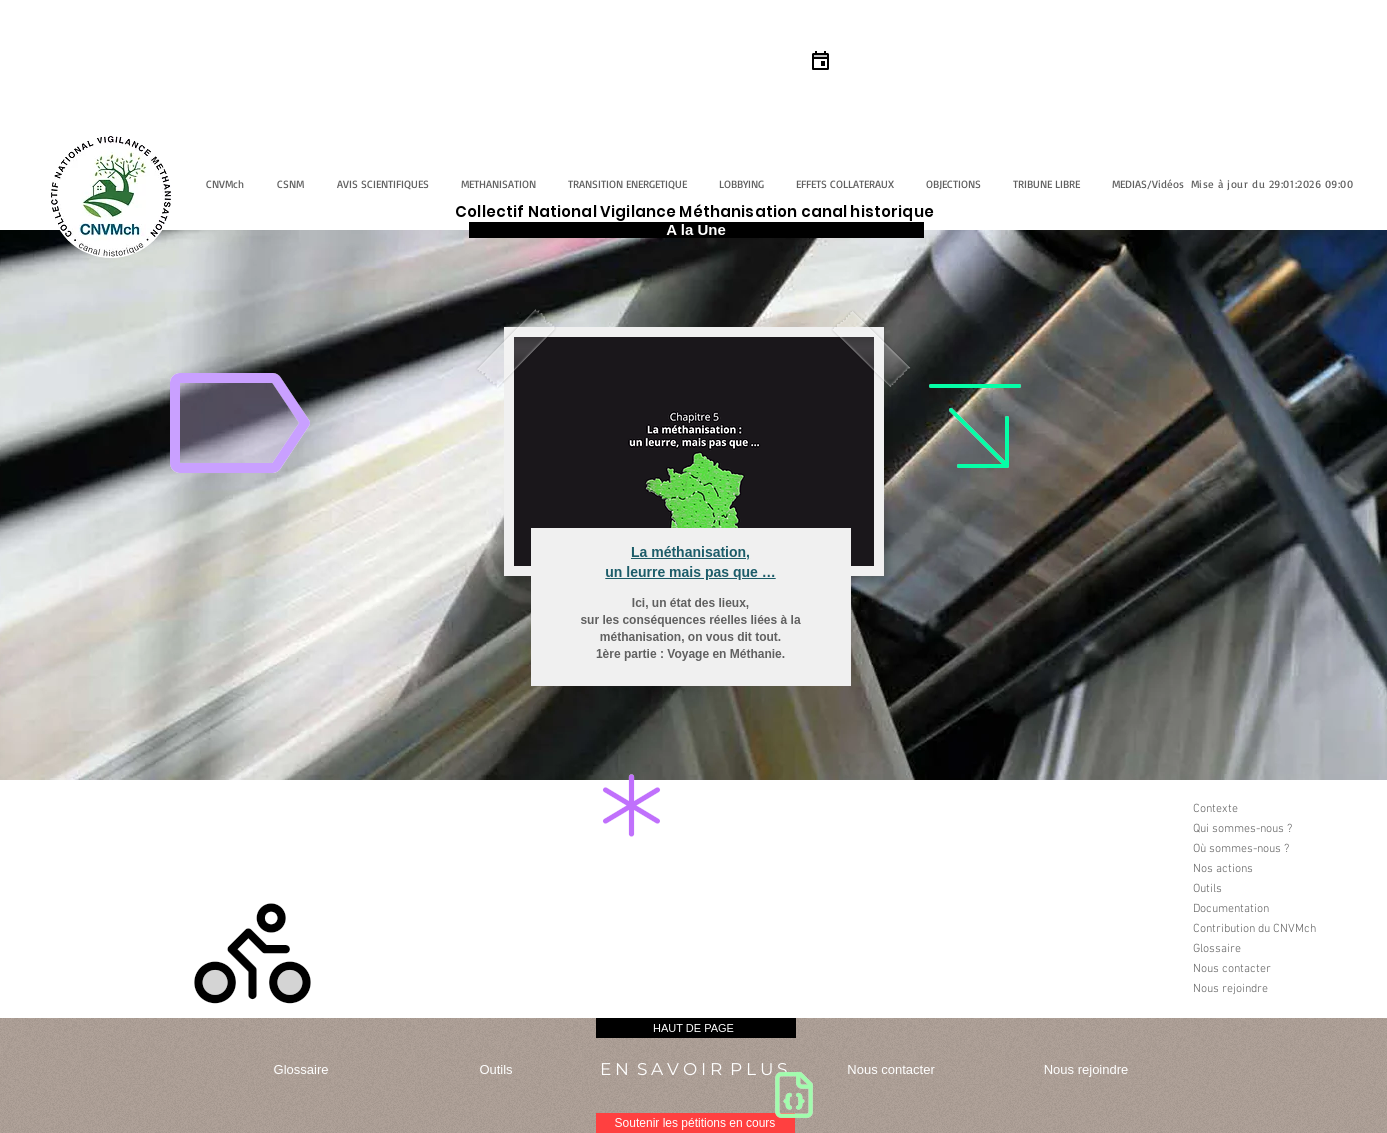  Describe the element at coordinates (252, 957) in the screenshot. I see `access bike rental or cycling options` at that location.